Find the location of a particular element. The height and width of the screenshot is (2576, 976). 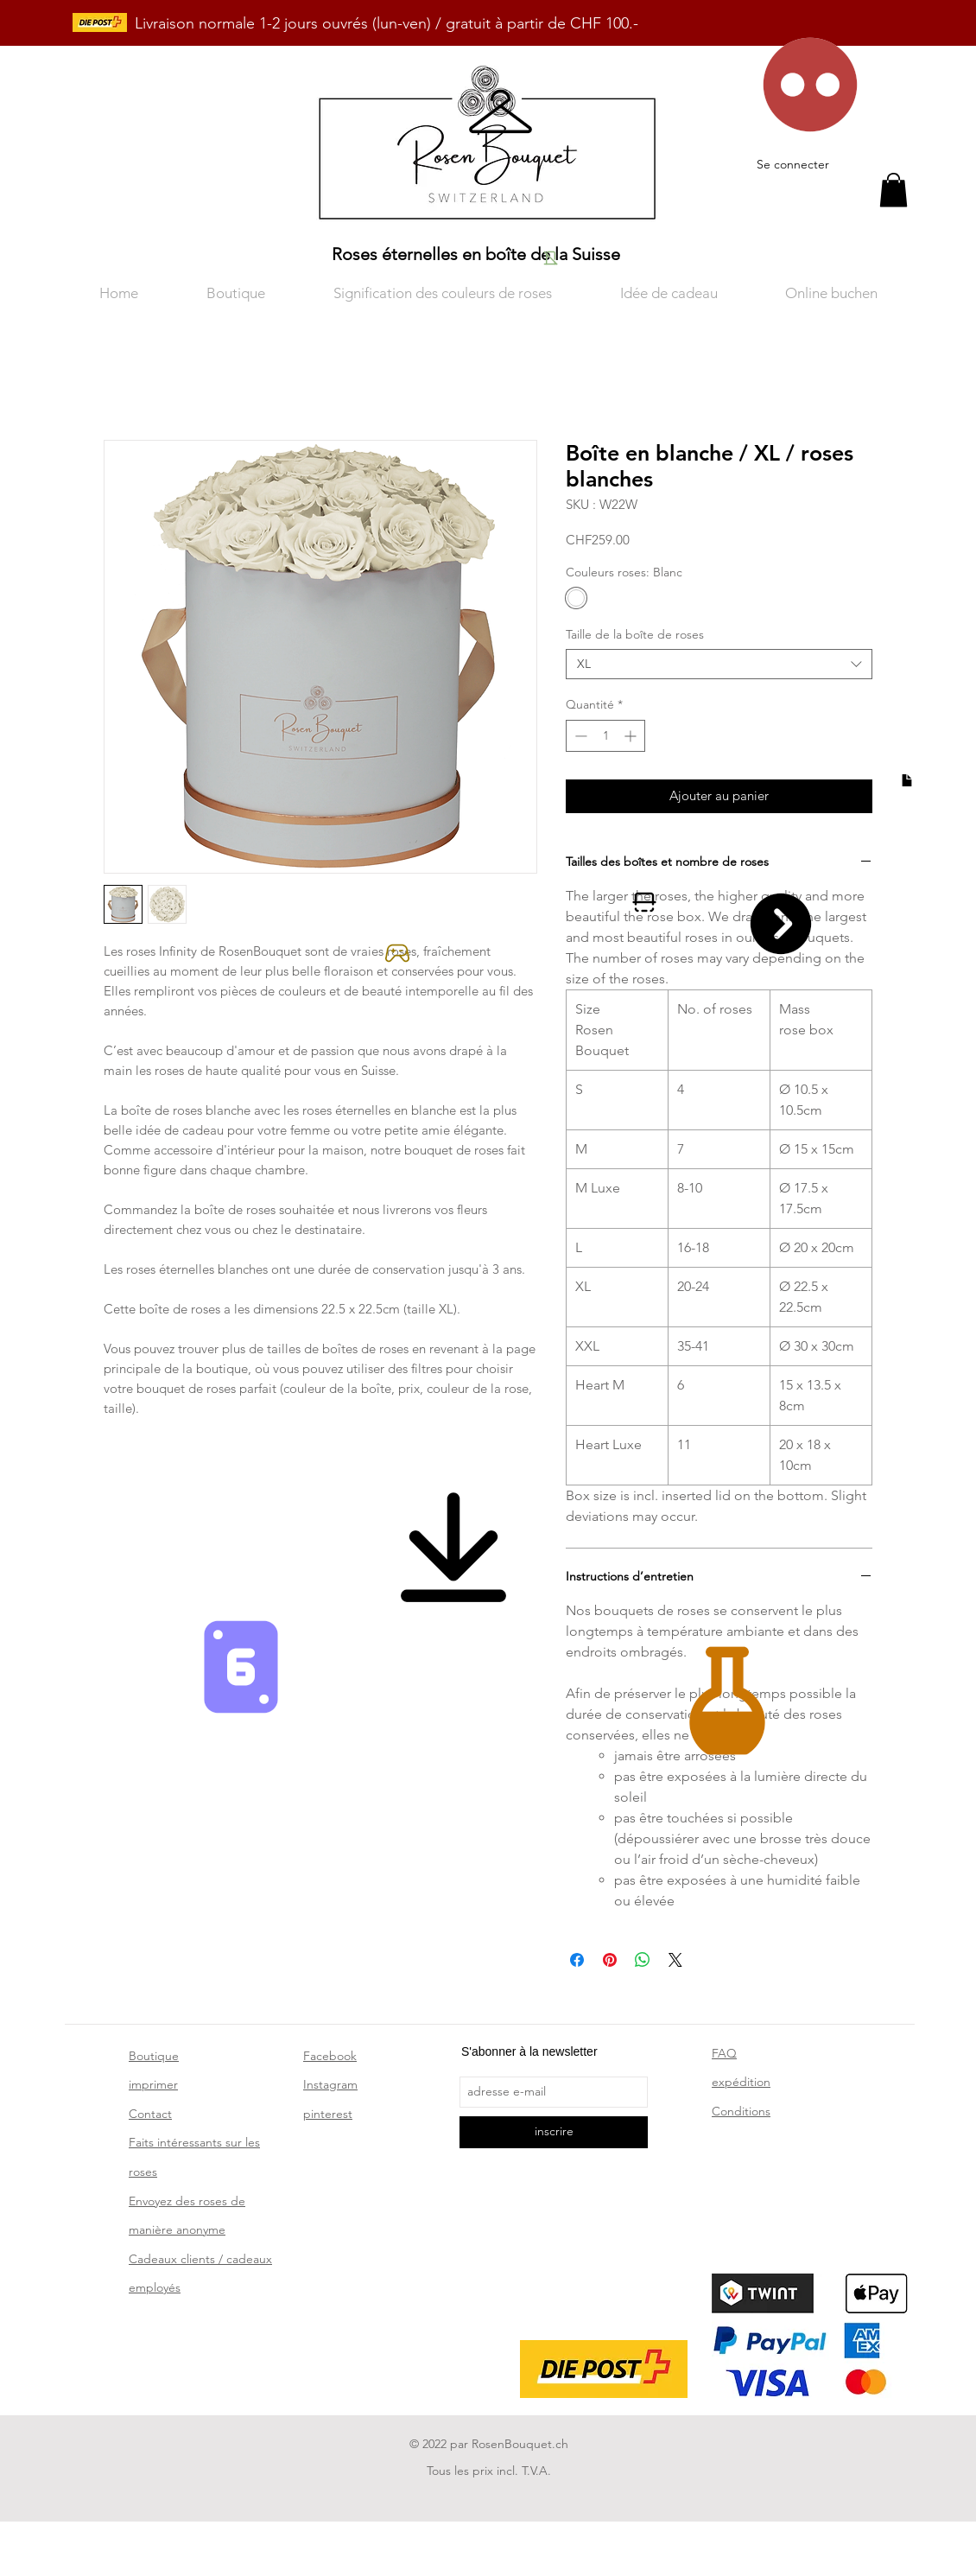

open Flickr app is located at coordinates (810, 85).